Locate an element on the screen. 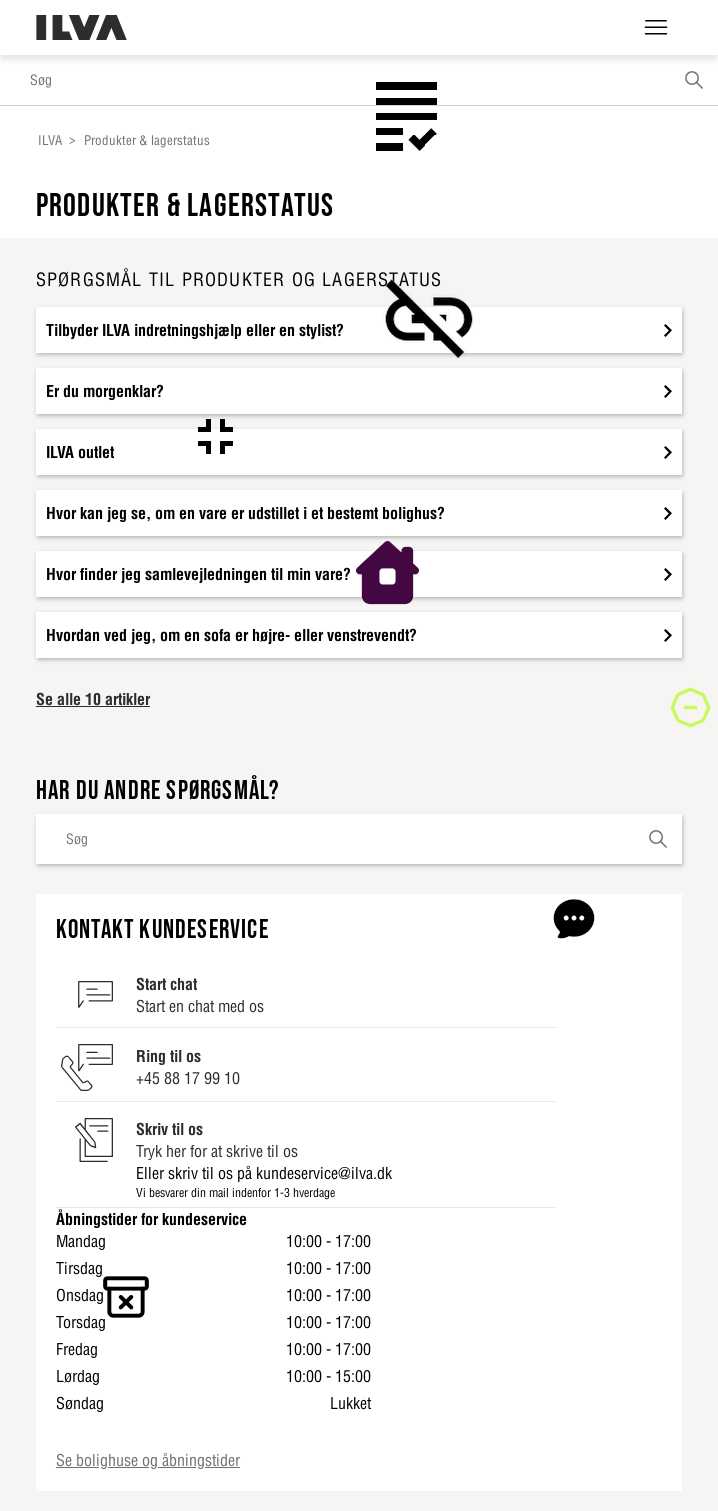 The height and width of the screenshot is (1511, 718). navigate to home screen is located at coordinates (387, 572).